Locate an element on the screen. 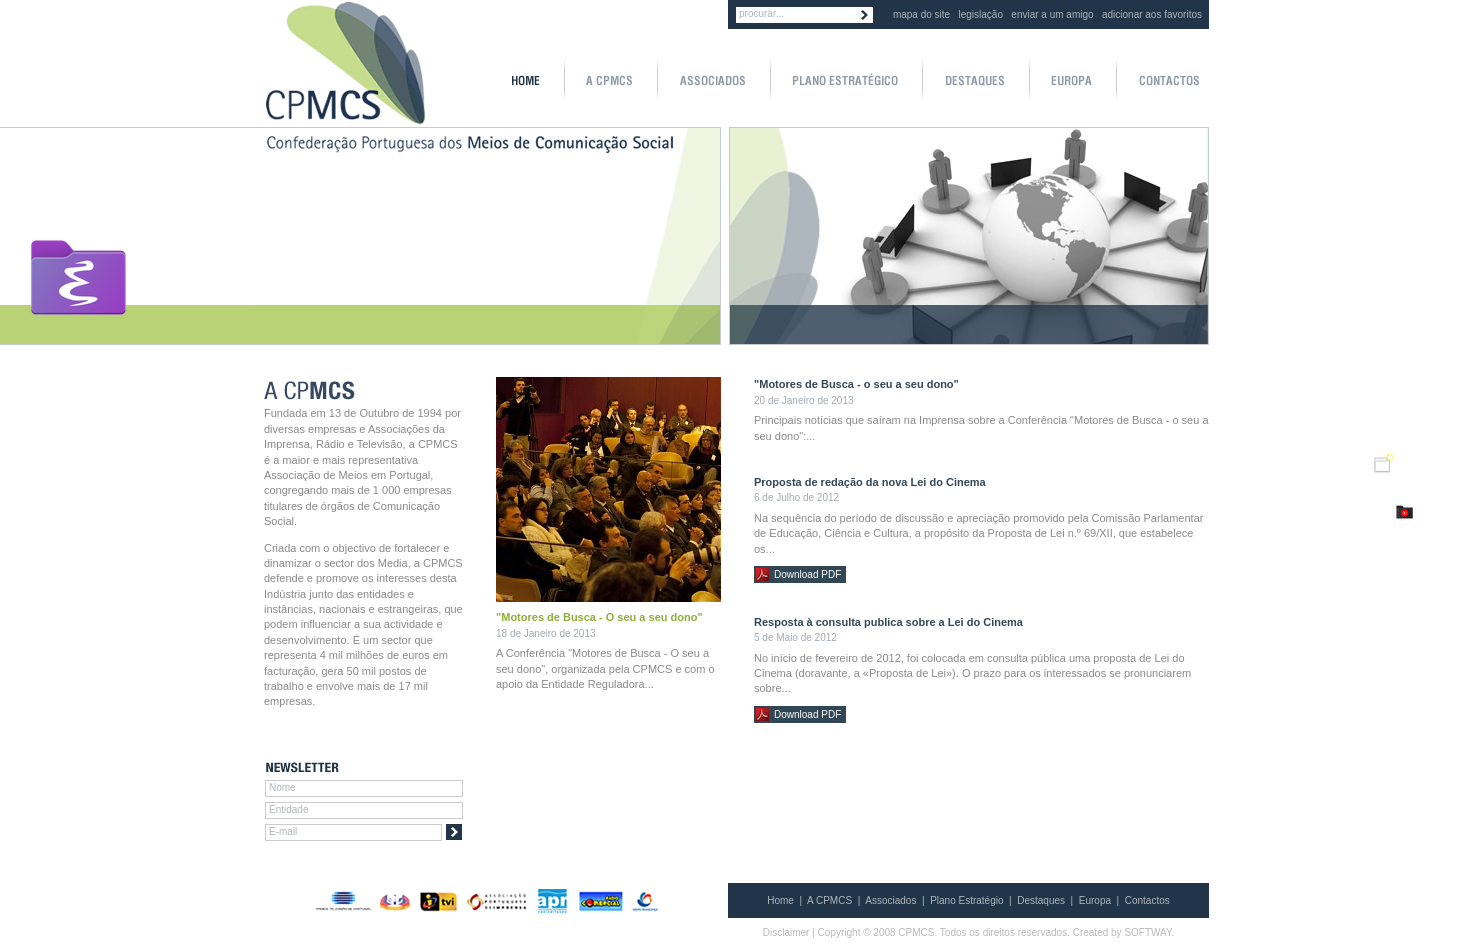 The width and height of the screenshot is (1463, 949). open a new window is located at coordinates (1383, 463).